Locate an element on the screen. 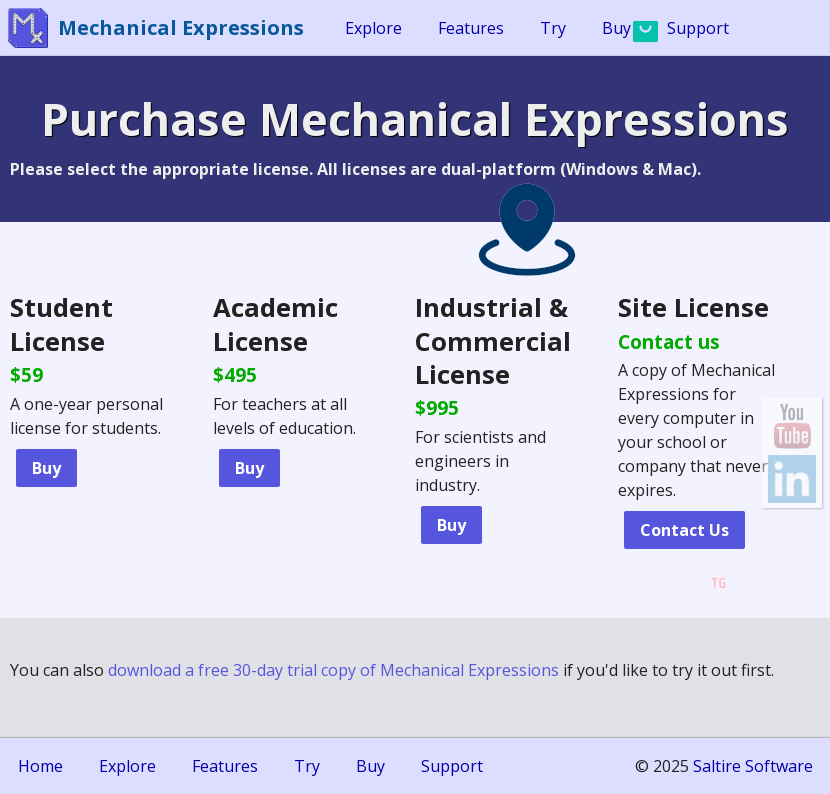 This screenshot has height=794, width=830. view location area or zone on map is located at coordinates (527, 231).